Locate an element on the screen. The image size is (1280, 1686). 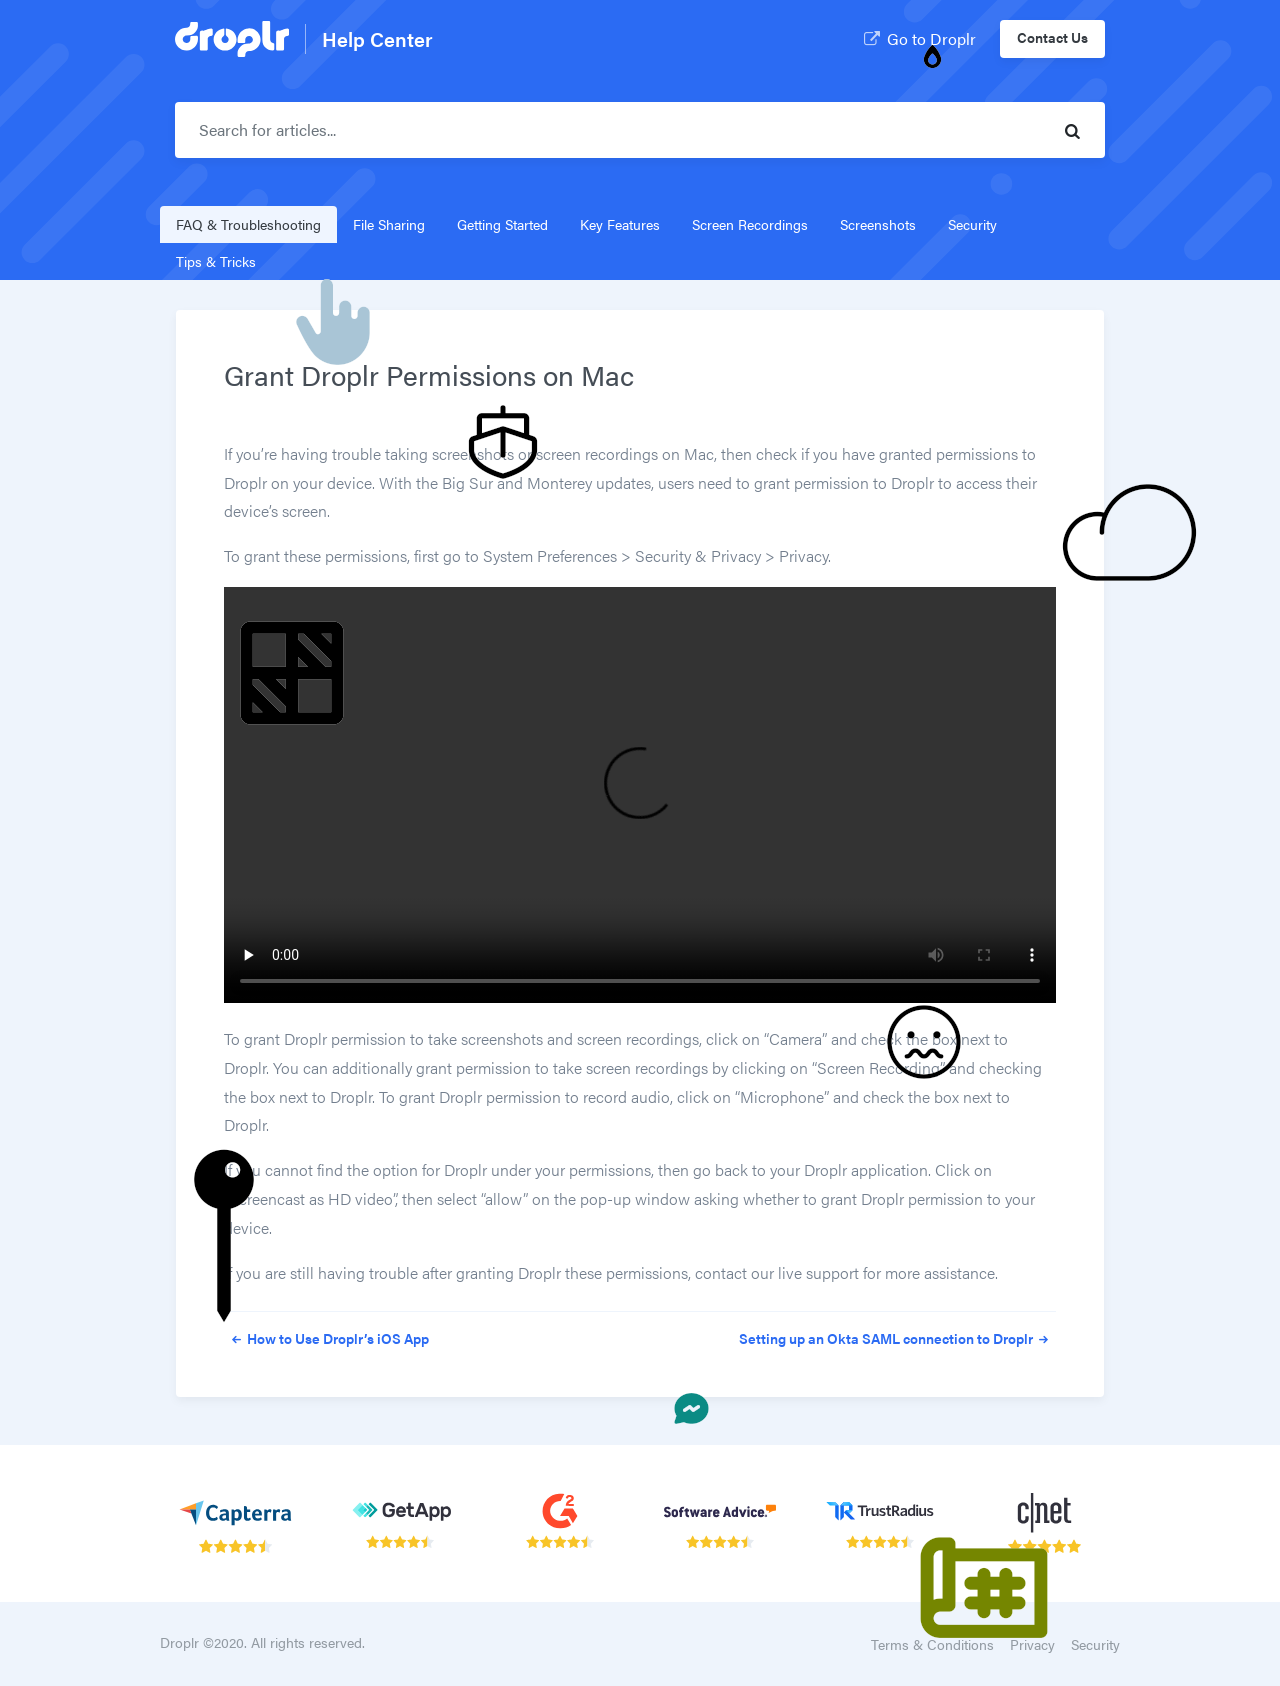
indicates a nervous or anxious status is located at coordinates (924, 1042).